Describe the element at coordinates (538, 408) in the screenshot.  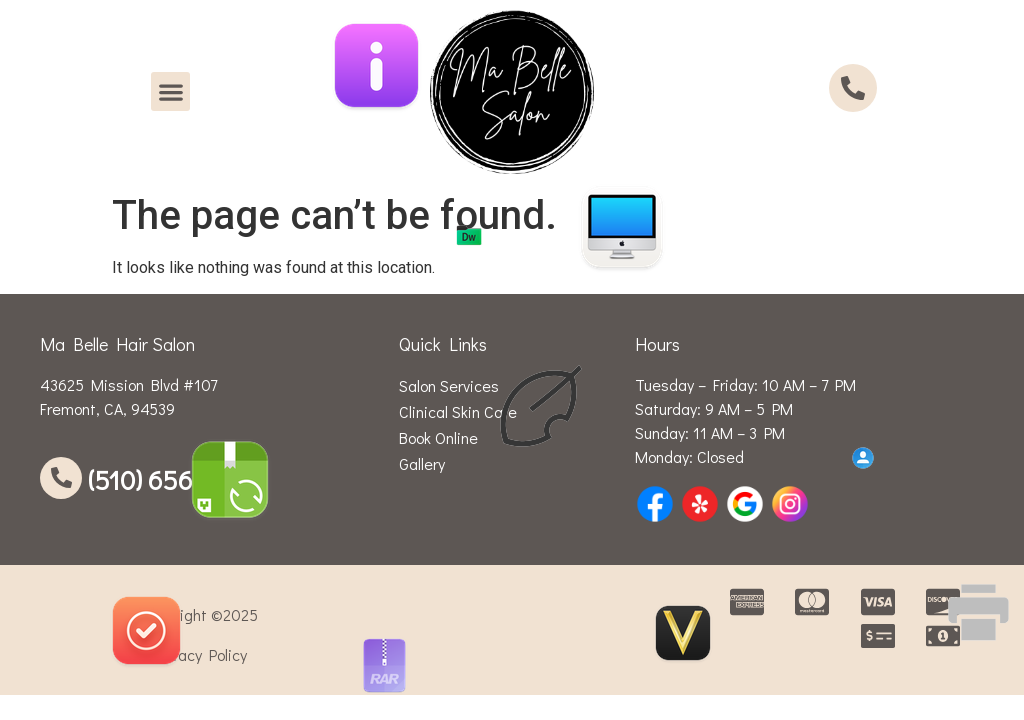
I see `access nature and plant emoji category` at that location.